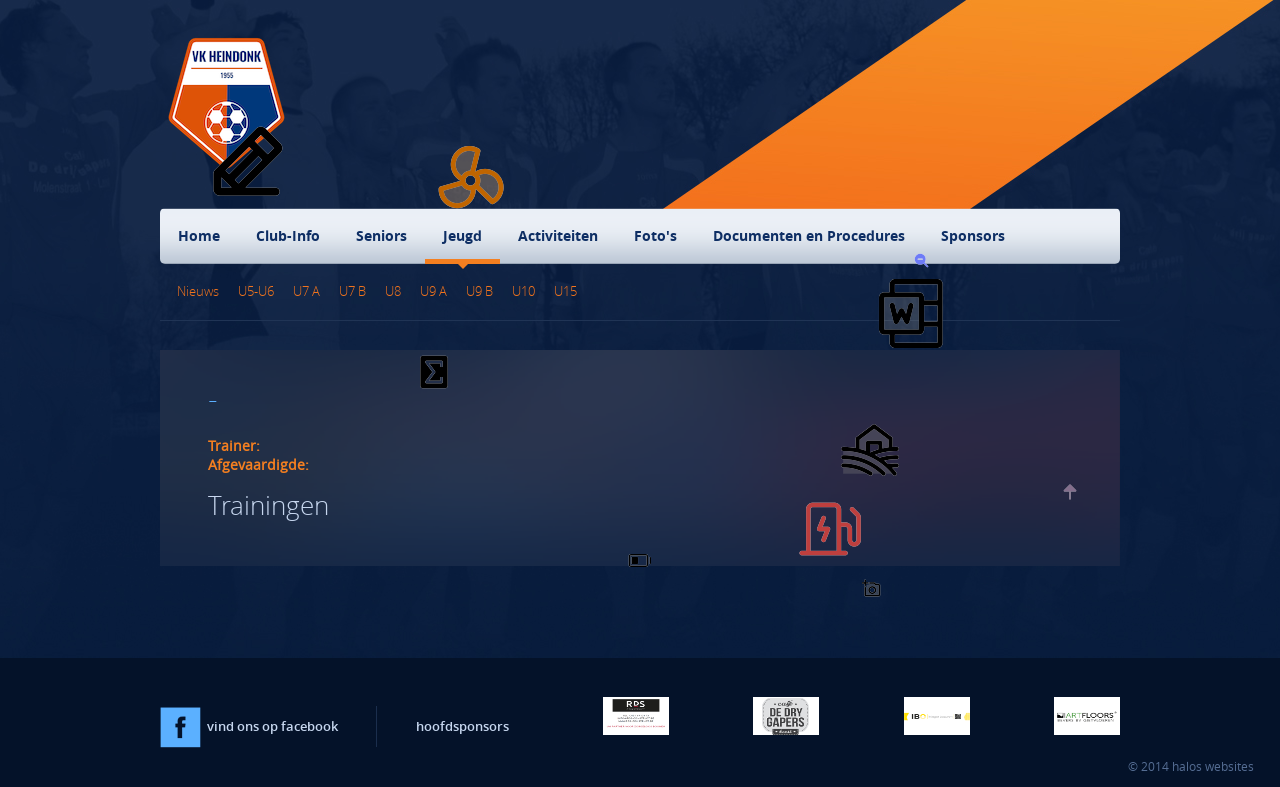  I want to click on scroll to top of page, so click(1070, 492).